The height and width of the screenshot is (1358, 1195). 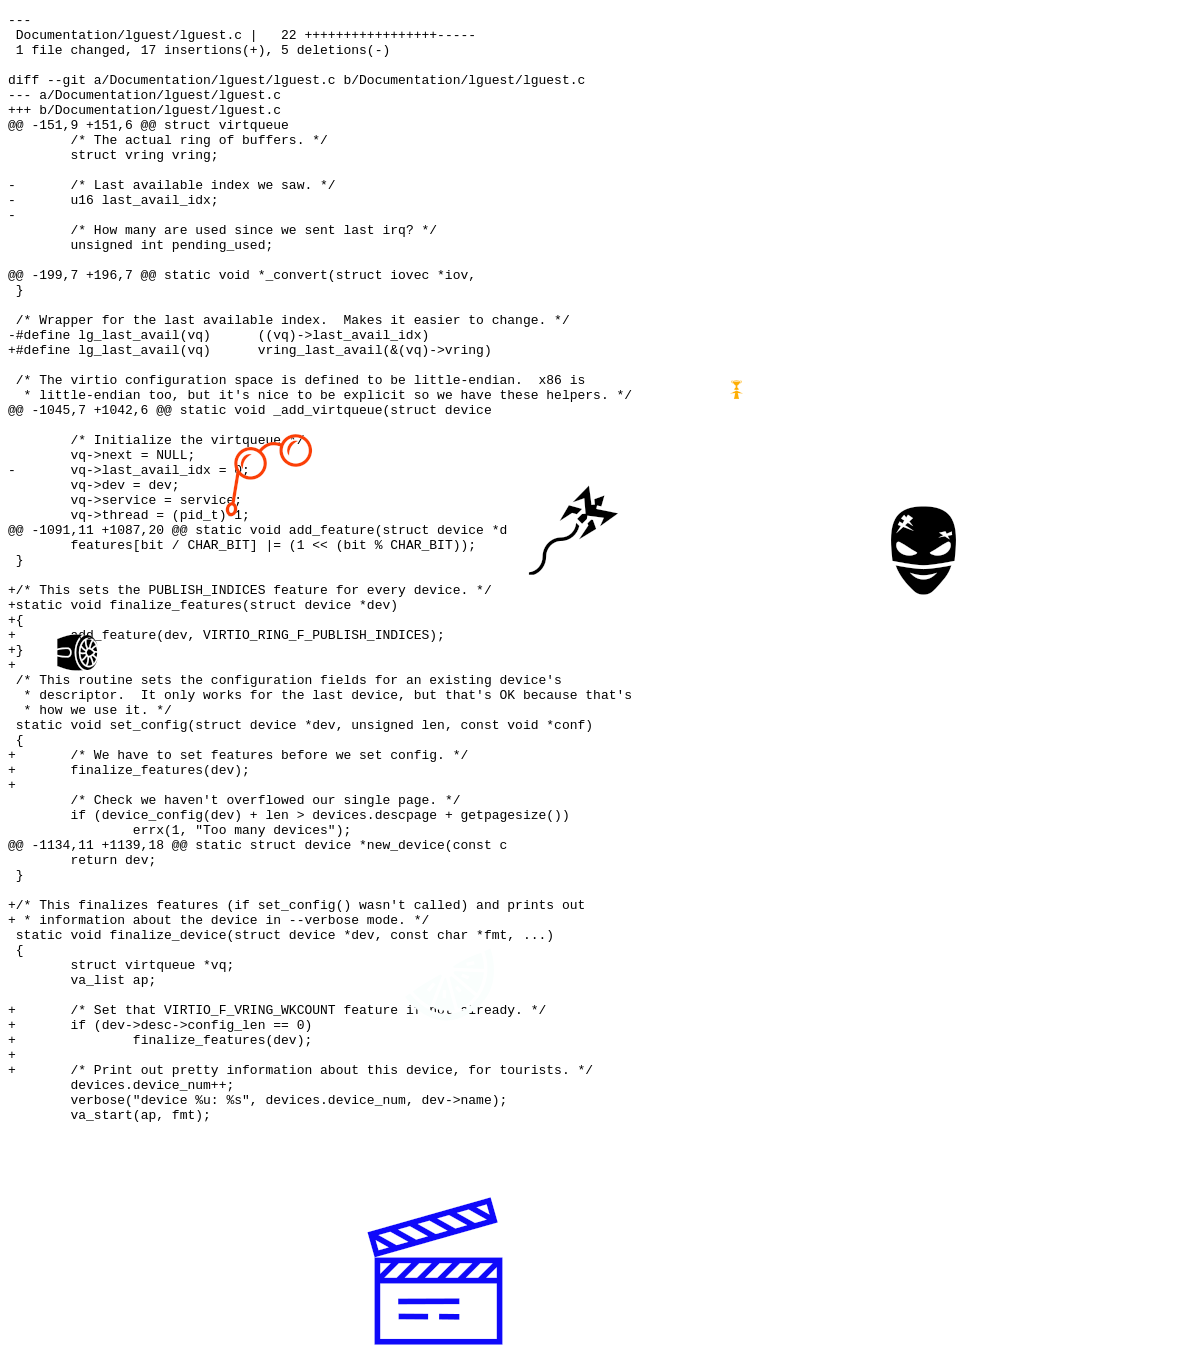 I want to click on citrus or fruit-related category, so click(x=449, y=984).